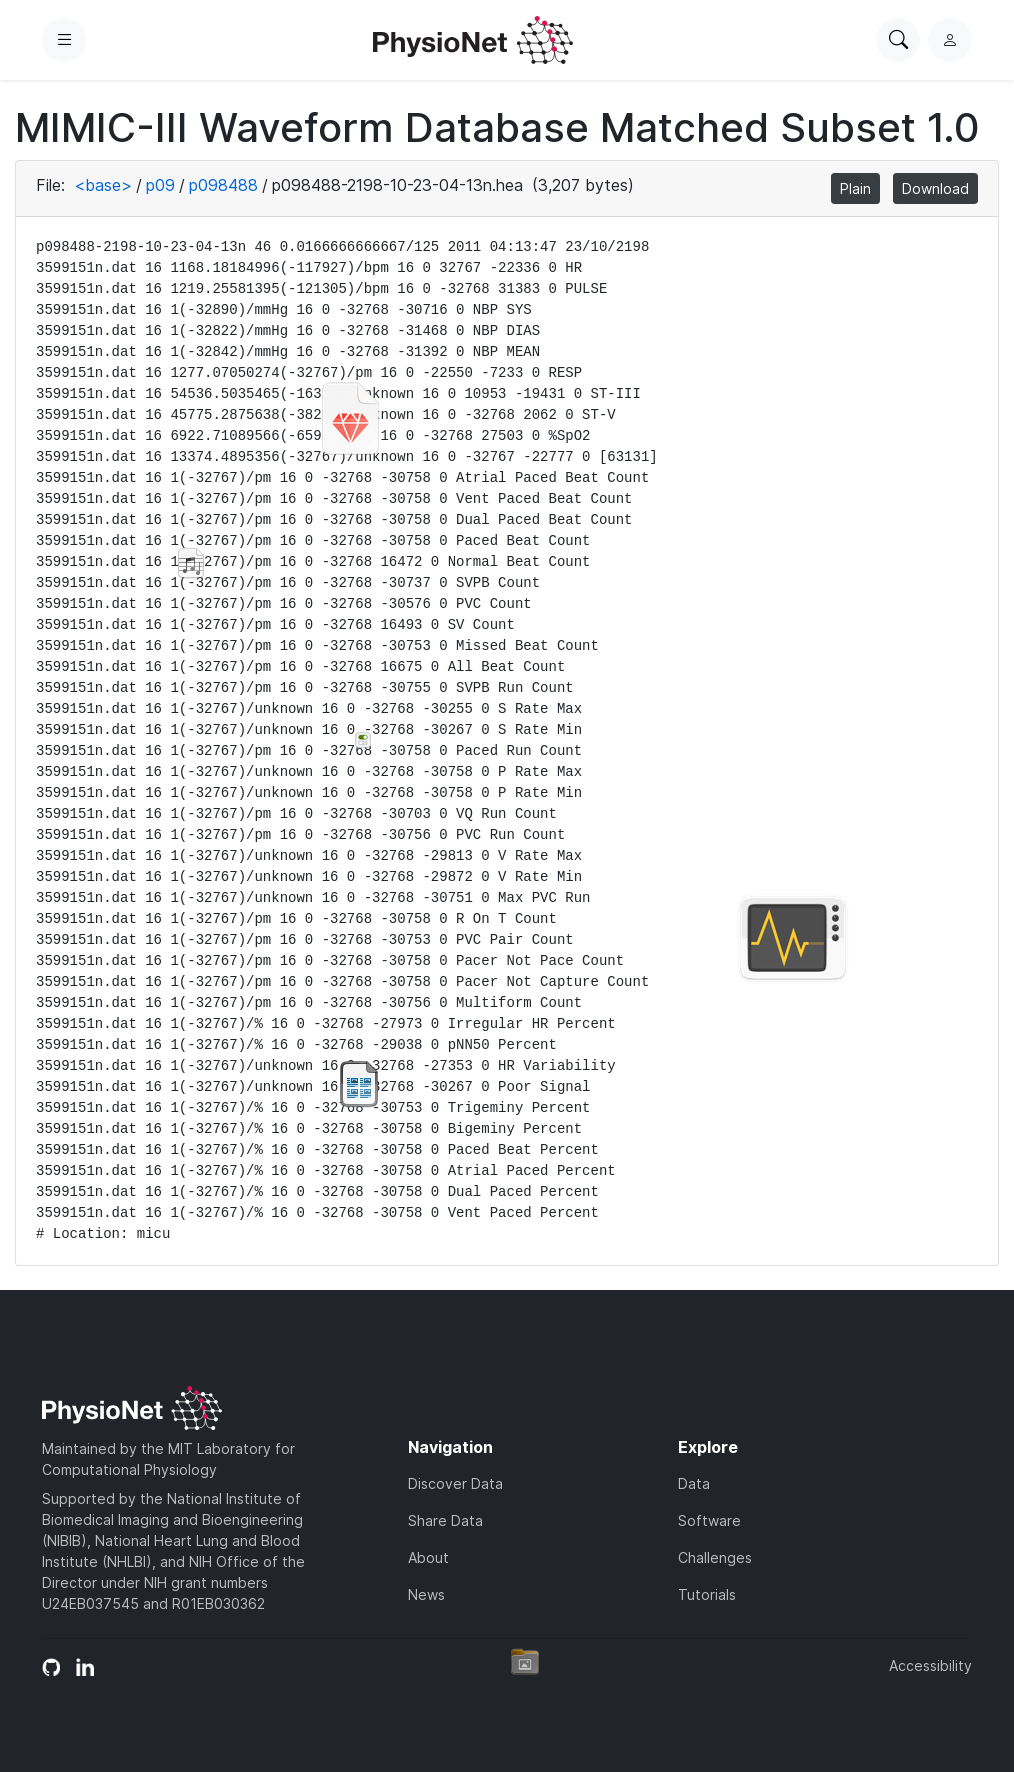  Describe the element at coordinates (363, 740) in the screenshot. I see `open system settings or preferences` at that location.